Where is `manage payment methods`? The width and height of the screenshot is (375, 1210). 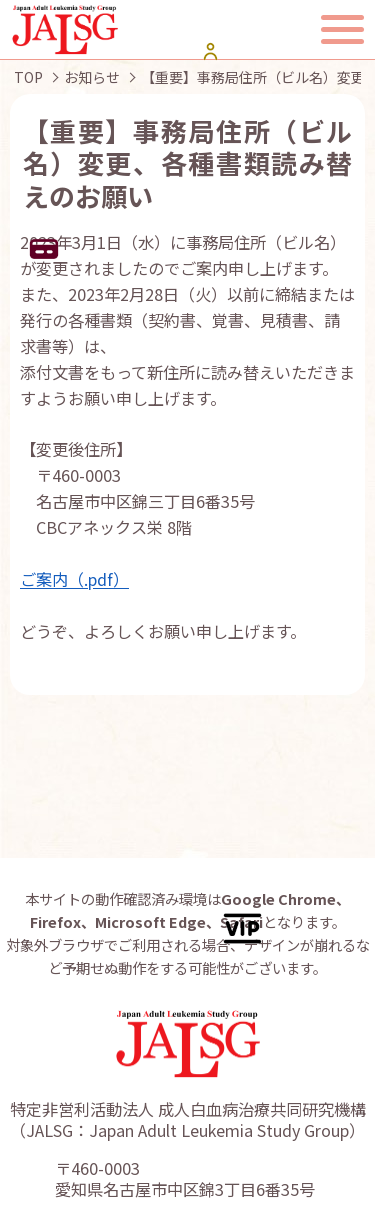
manage payment methods is located at coordinates (44, 249).